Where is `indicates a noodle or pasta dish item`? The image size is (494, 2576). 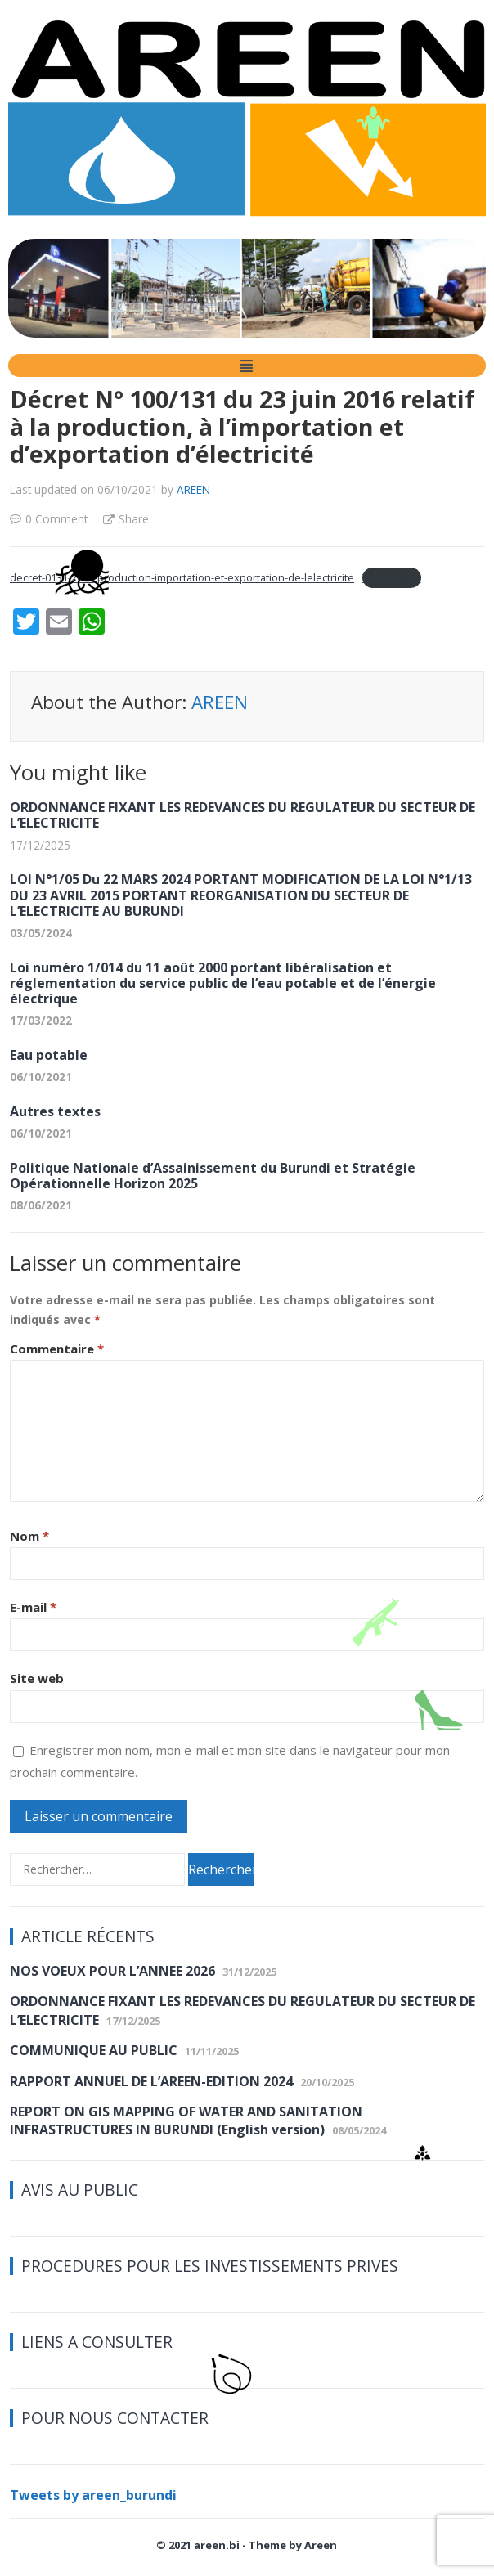 indicates a noodle or pasta dish item is located at coordinates (82, 568).